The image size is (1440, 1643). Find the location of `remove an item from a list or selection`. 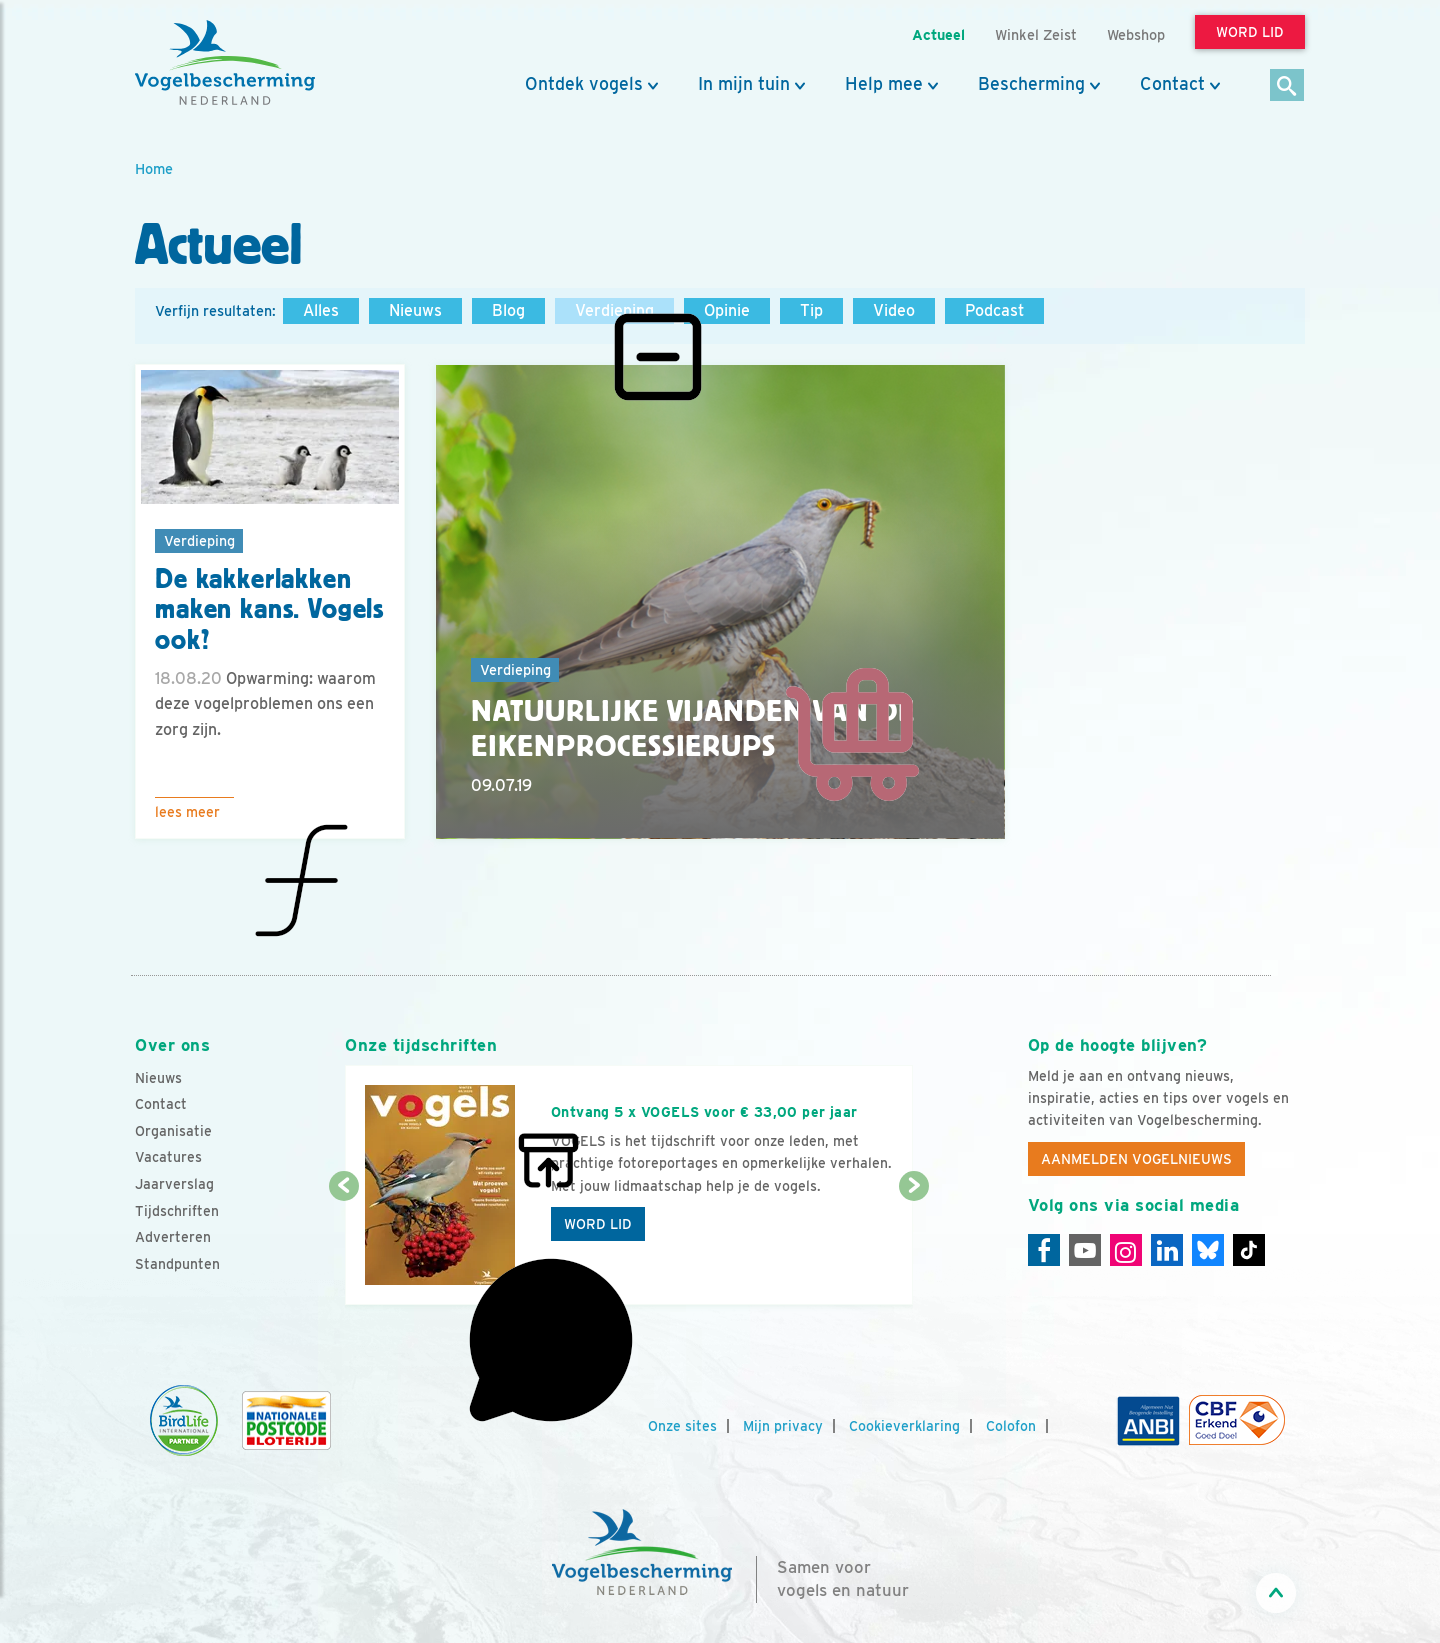

remove an item from a list or selection is located at coordinates (658, 357).